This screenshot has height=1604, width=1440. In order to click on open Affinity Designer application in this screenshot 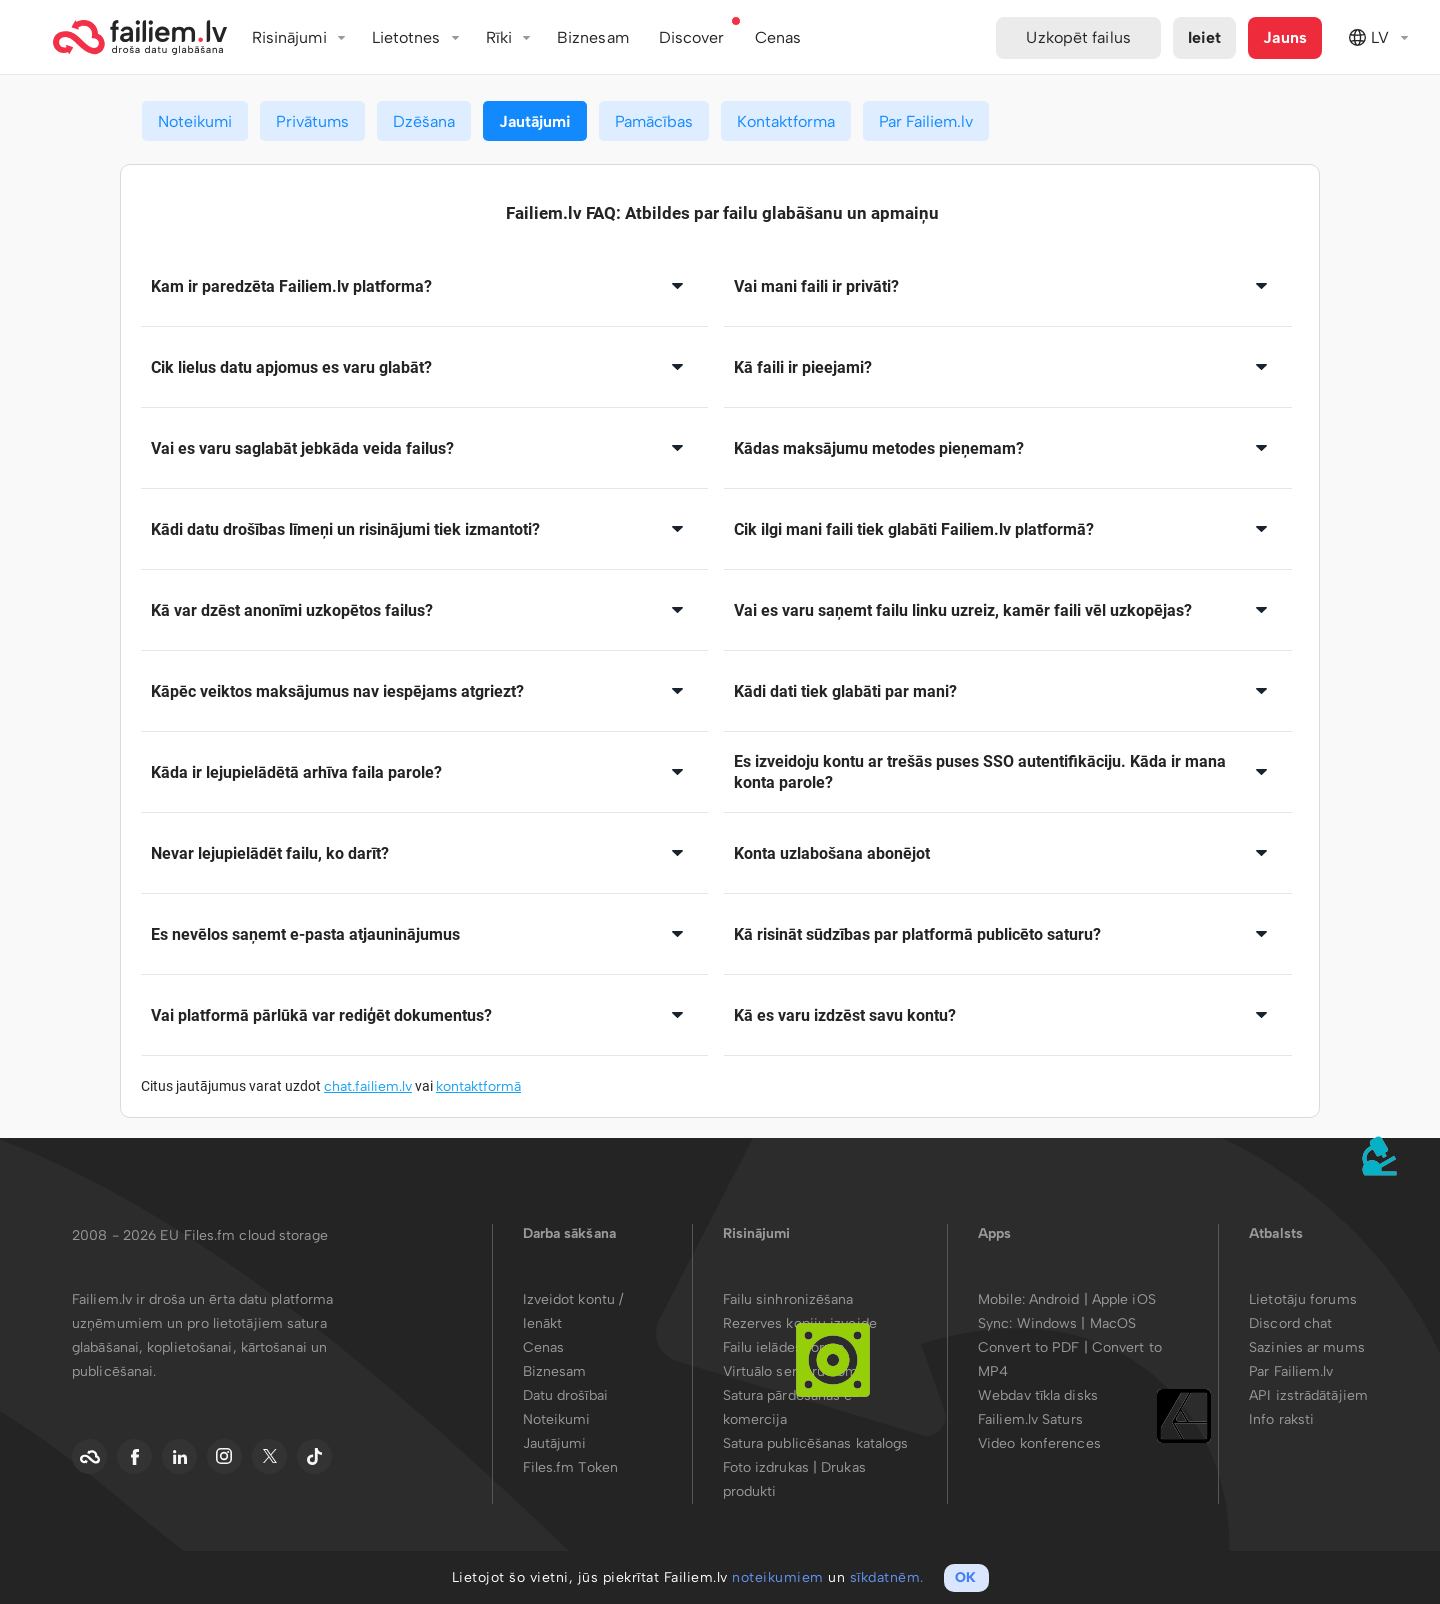, I will do `click(1184, 1416)`.